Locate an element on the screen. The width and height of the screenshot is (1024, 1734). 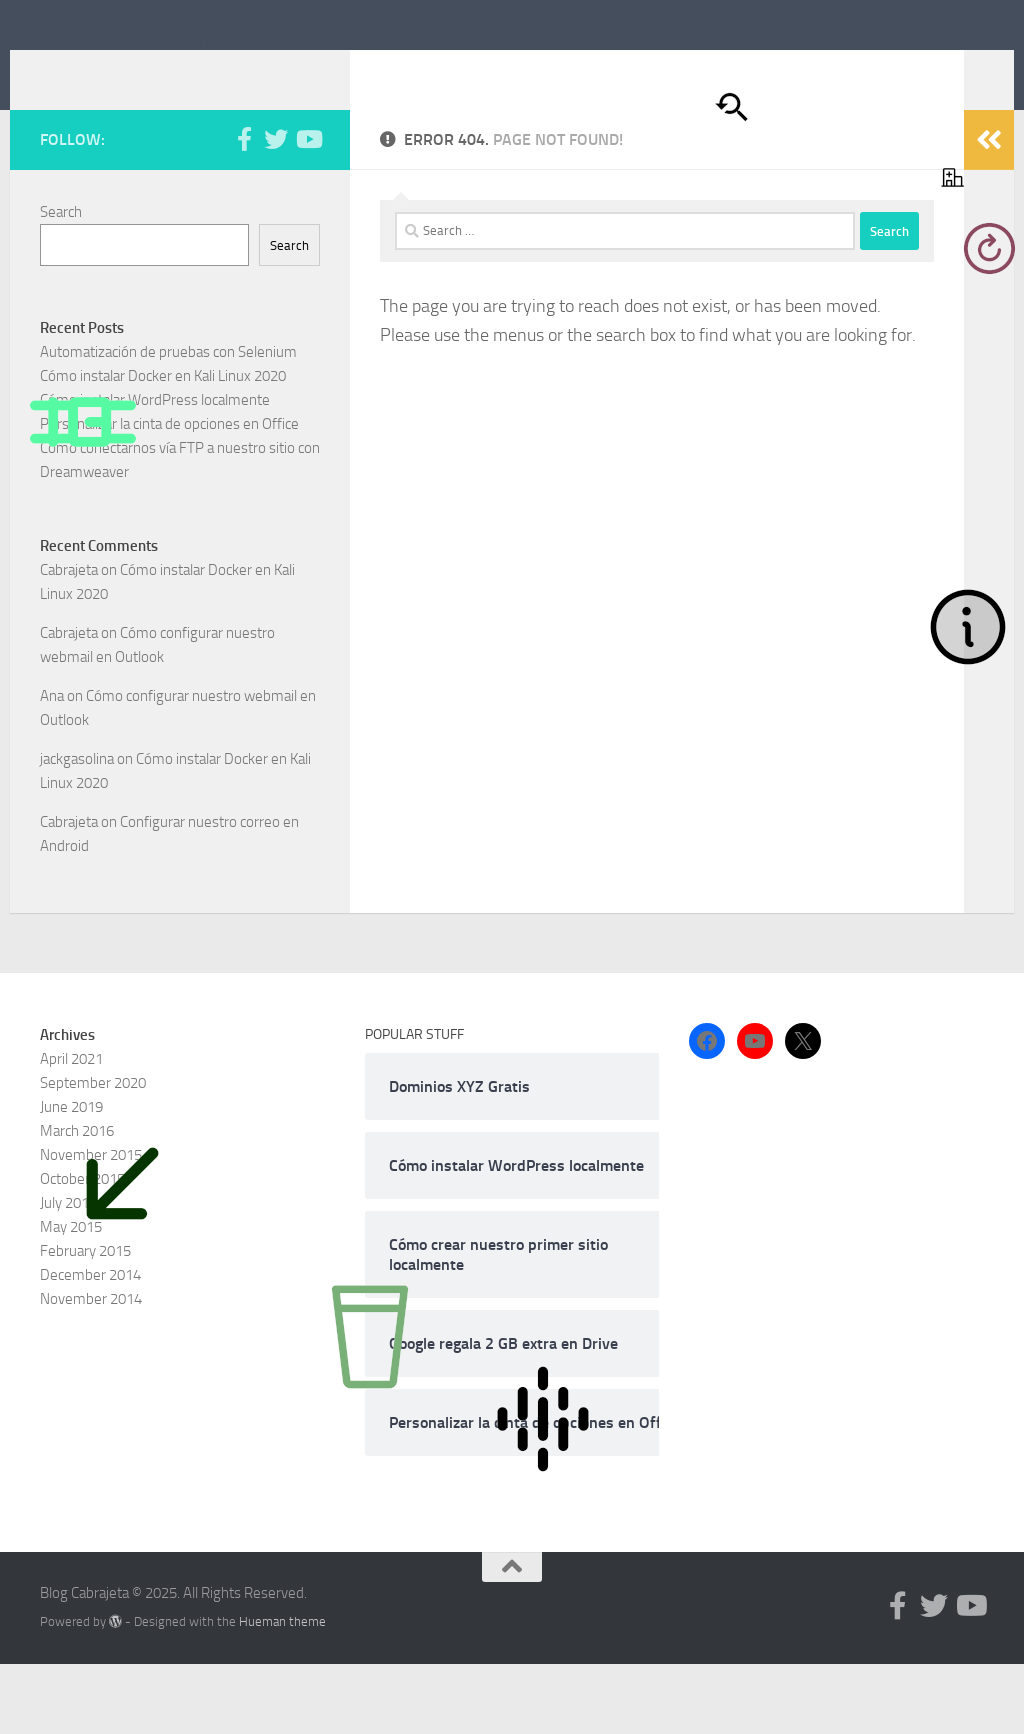
redo or retry a search is located at coordinates (731, 107).